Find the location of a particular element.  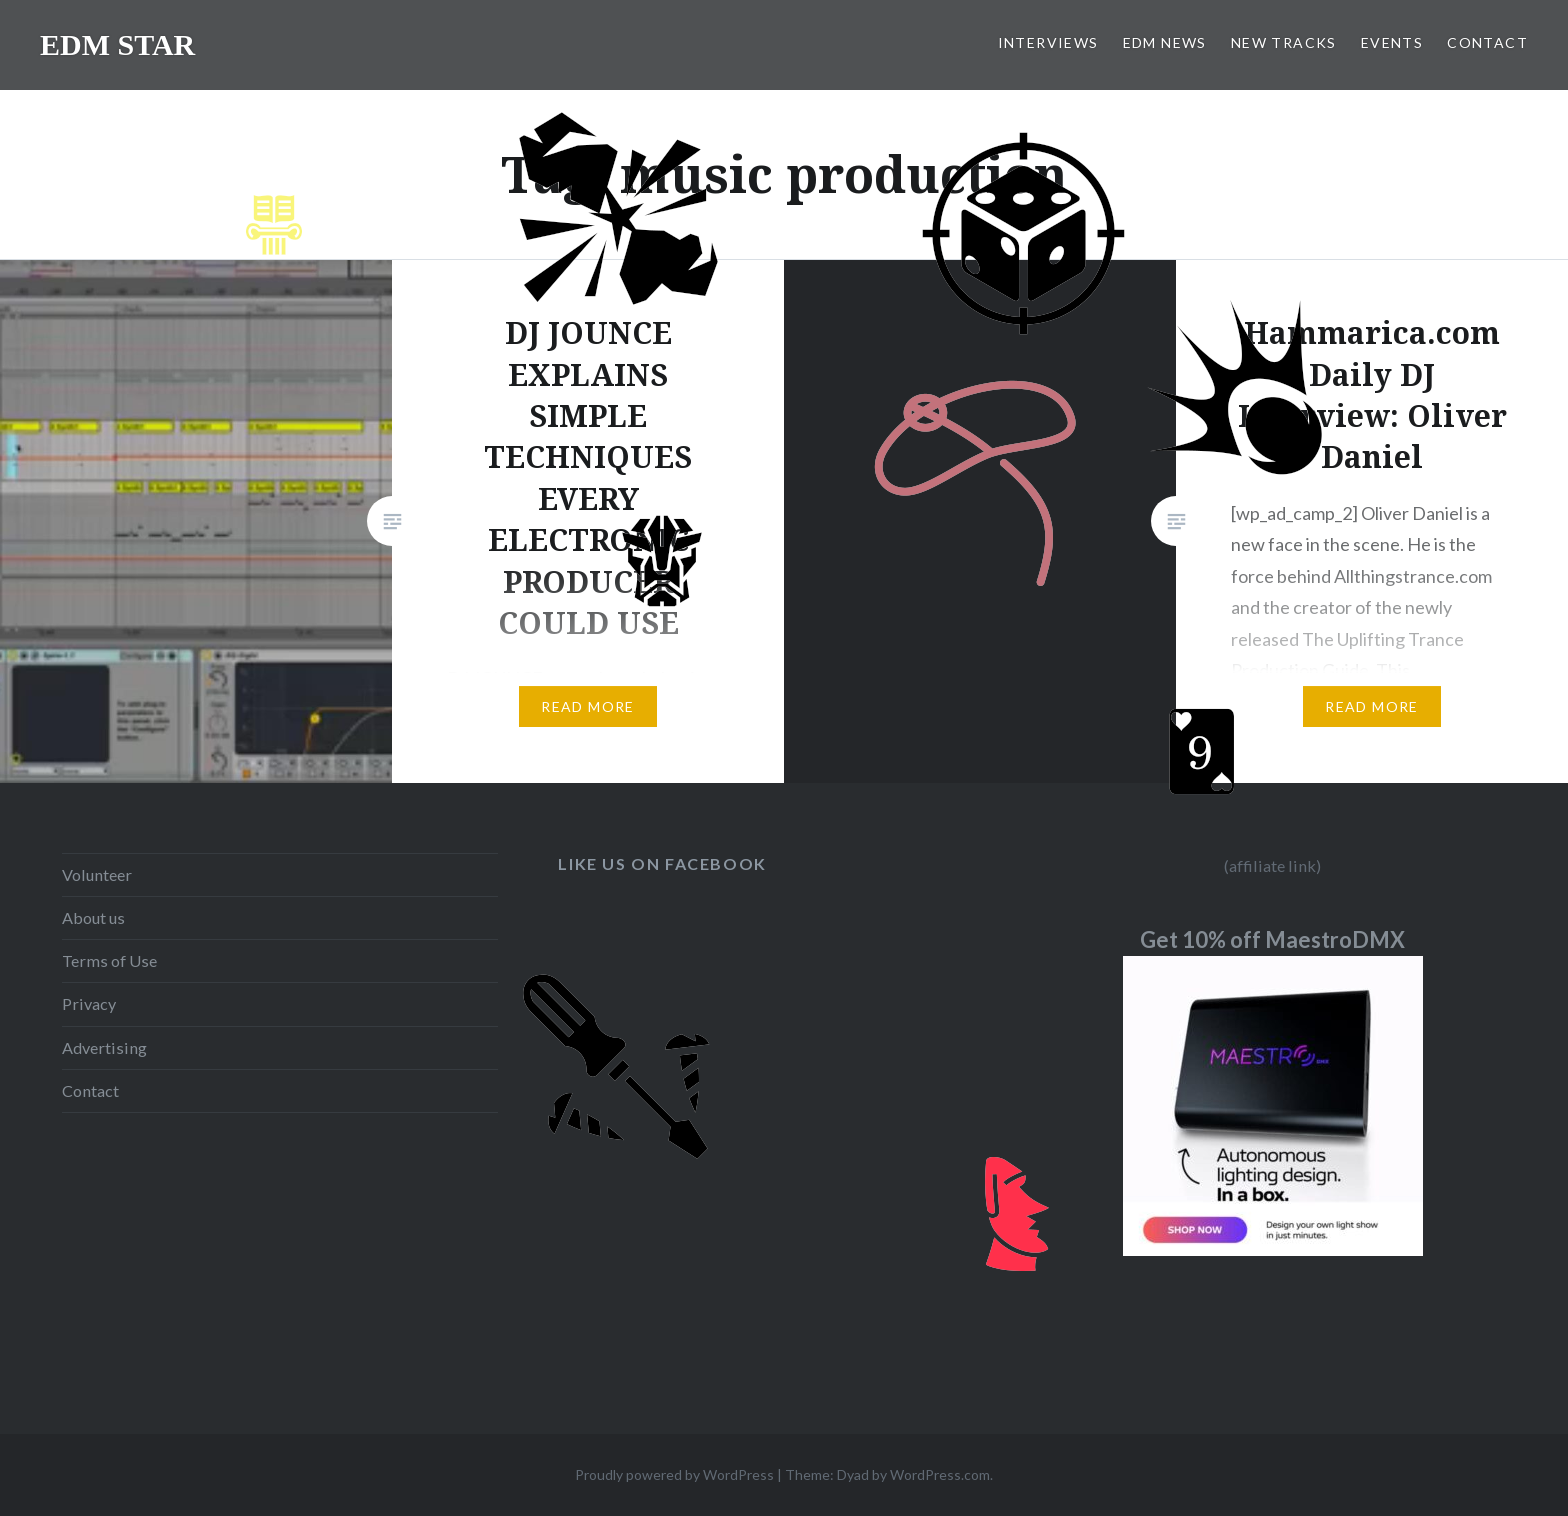

nine of hearts playing card is located at coordinates (1201, 751).